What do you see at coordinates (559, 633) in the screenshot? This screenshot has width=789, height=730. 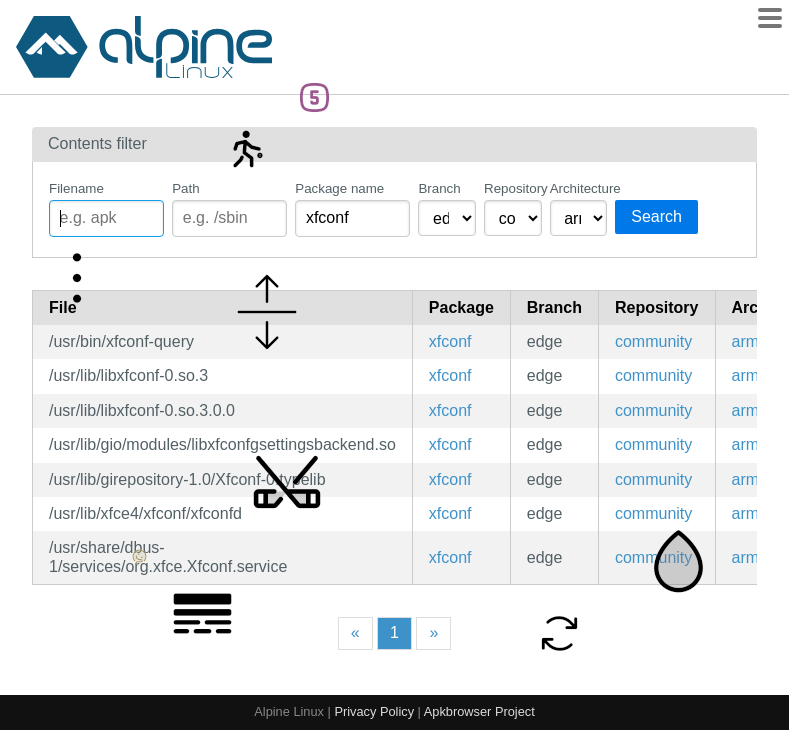 I see `refresh or reload content` at bounding box center [559, 633].